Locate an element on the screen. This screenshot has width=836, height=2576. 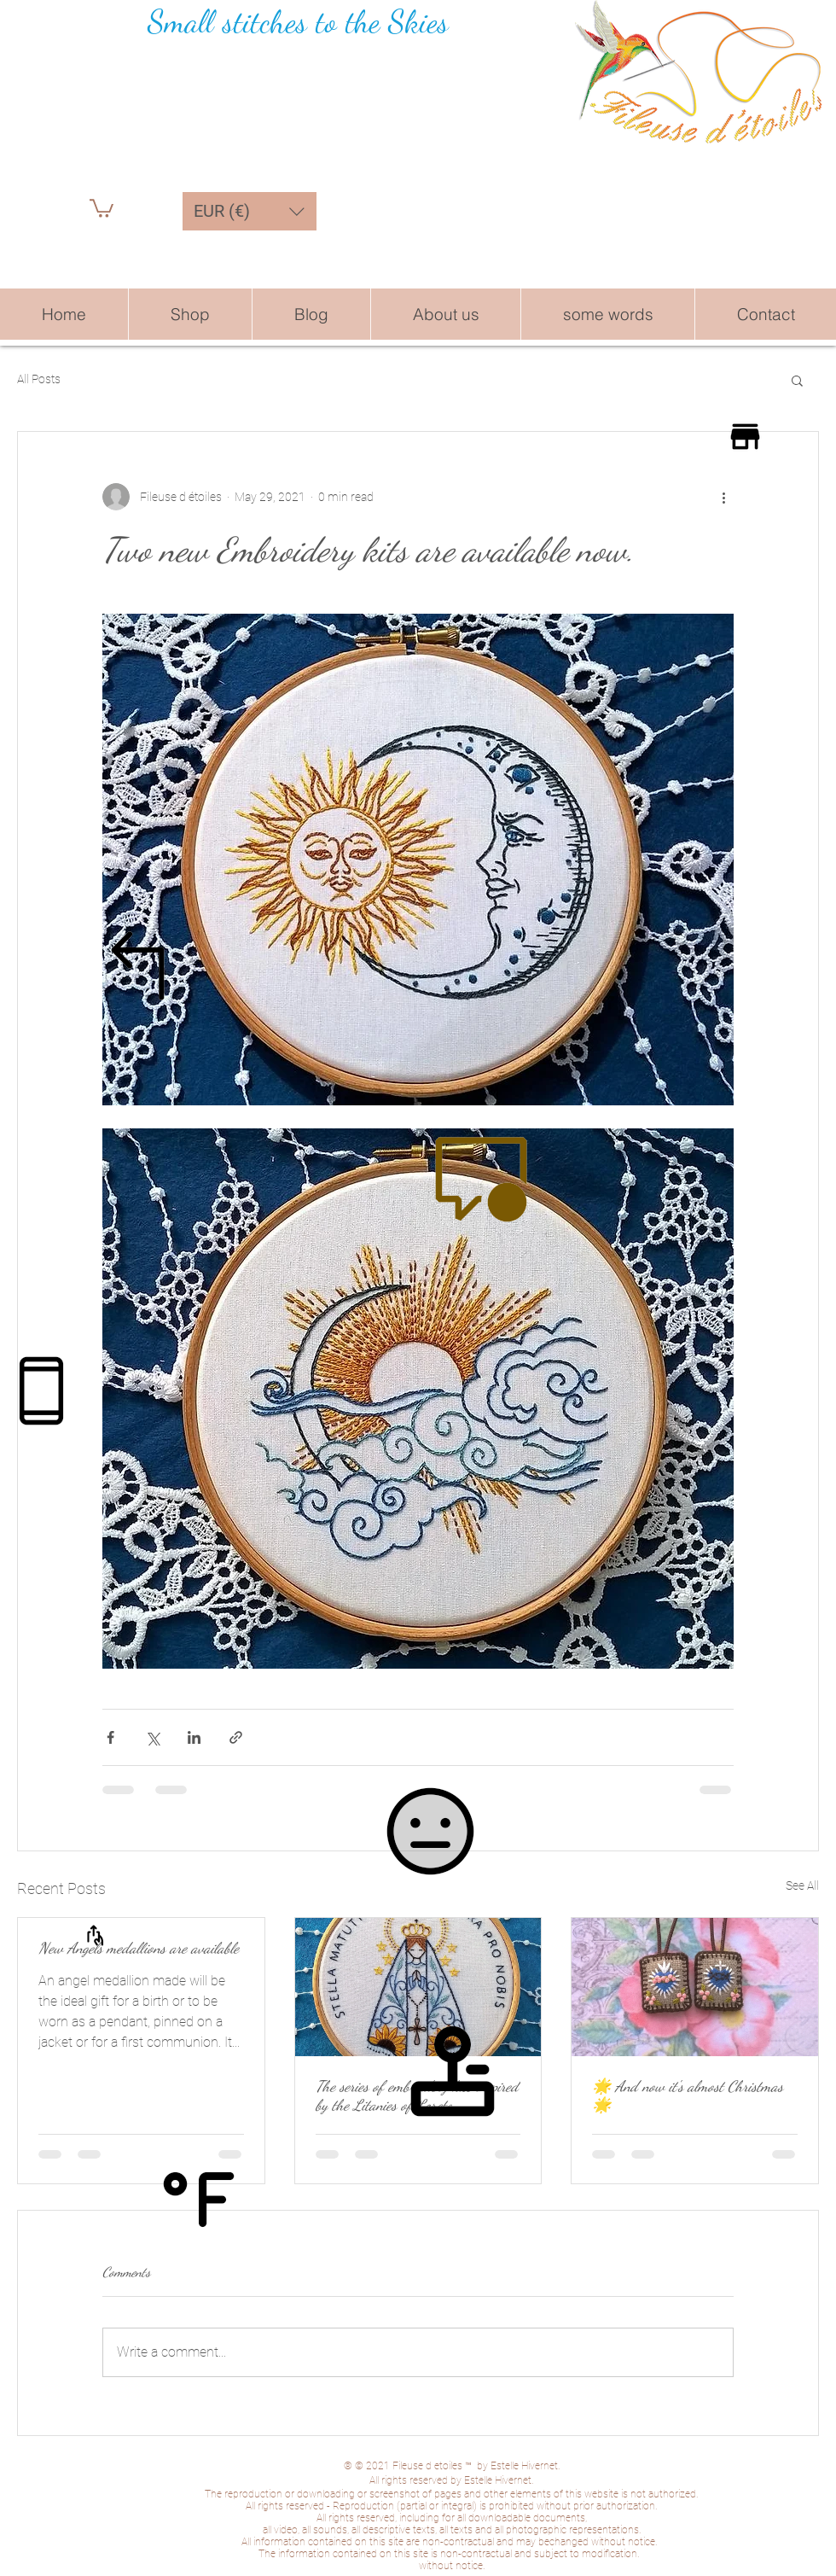
rate experience as neutral or average is located at coordinates (430, 1831).